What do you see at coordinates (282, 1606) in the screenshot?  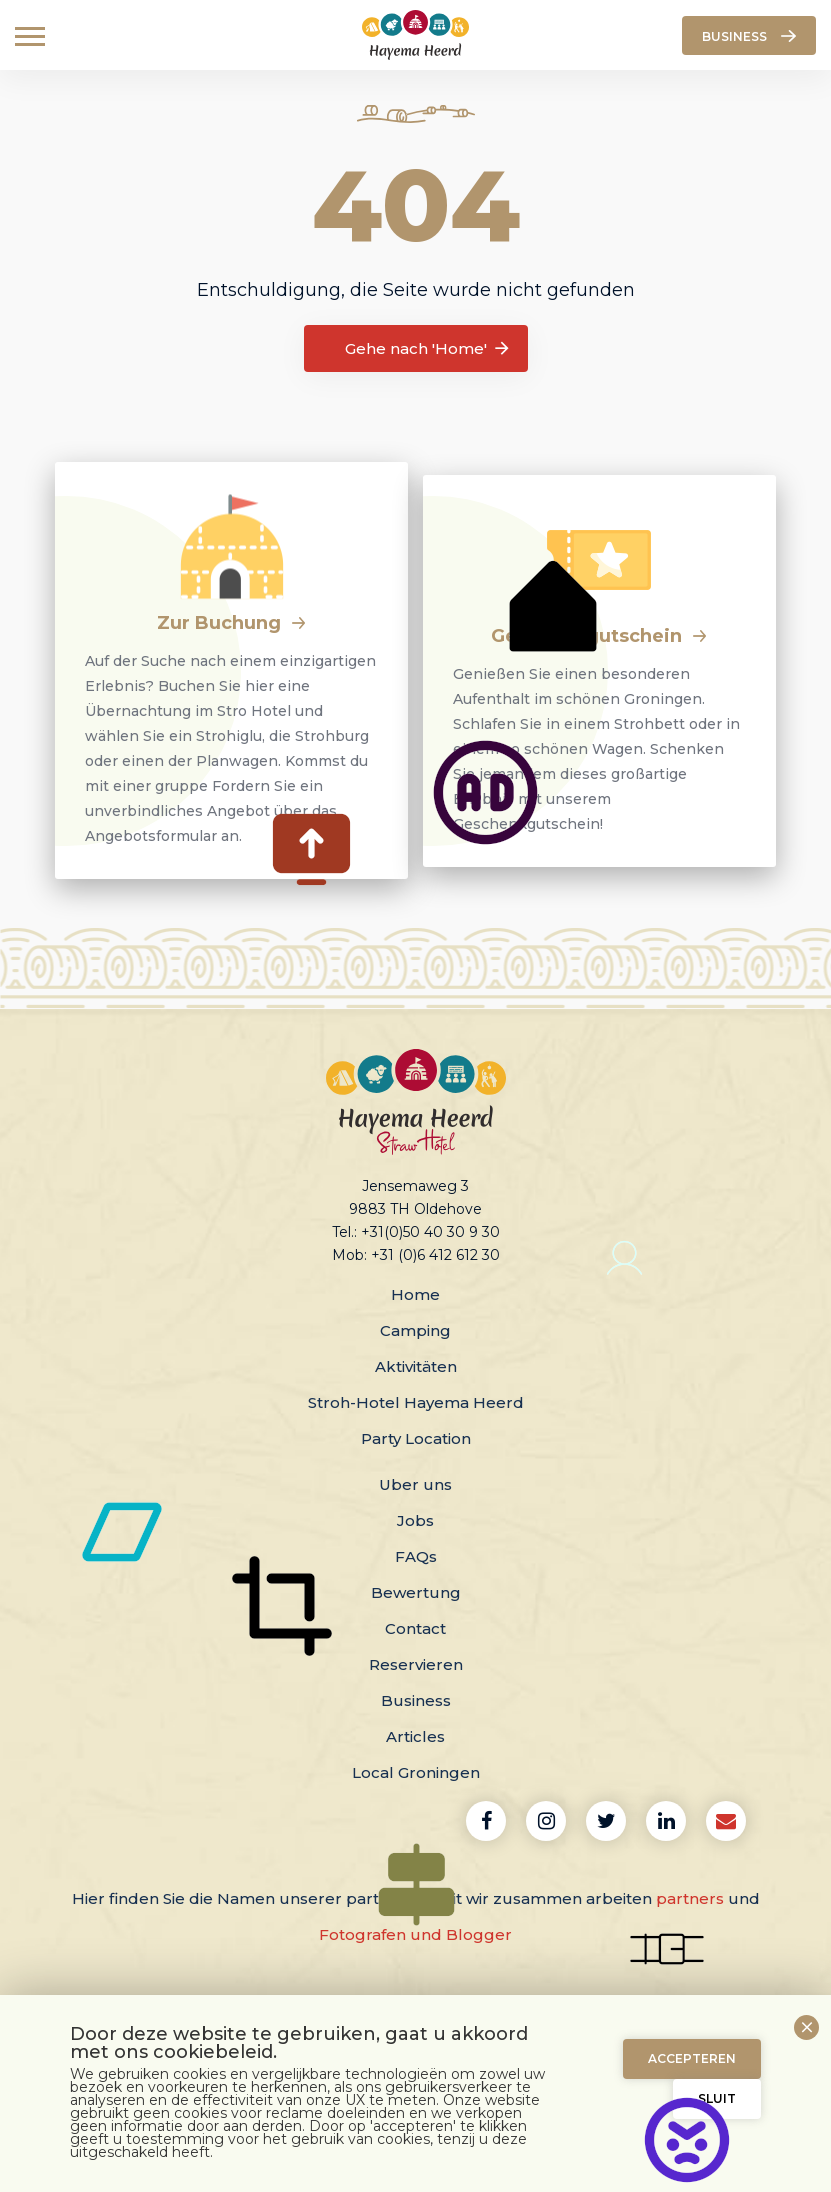 I see `crop an image or photo` at bounding box center [282, 1606].